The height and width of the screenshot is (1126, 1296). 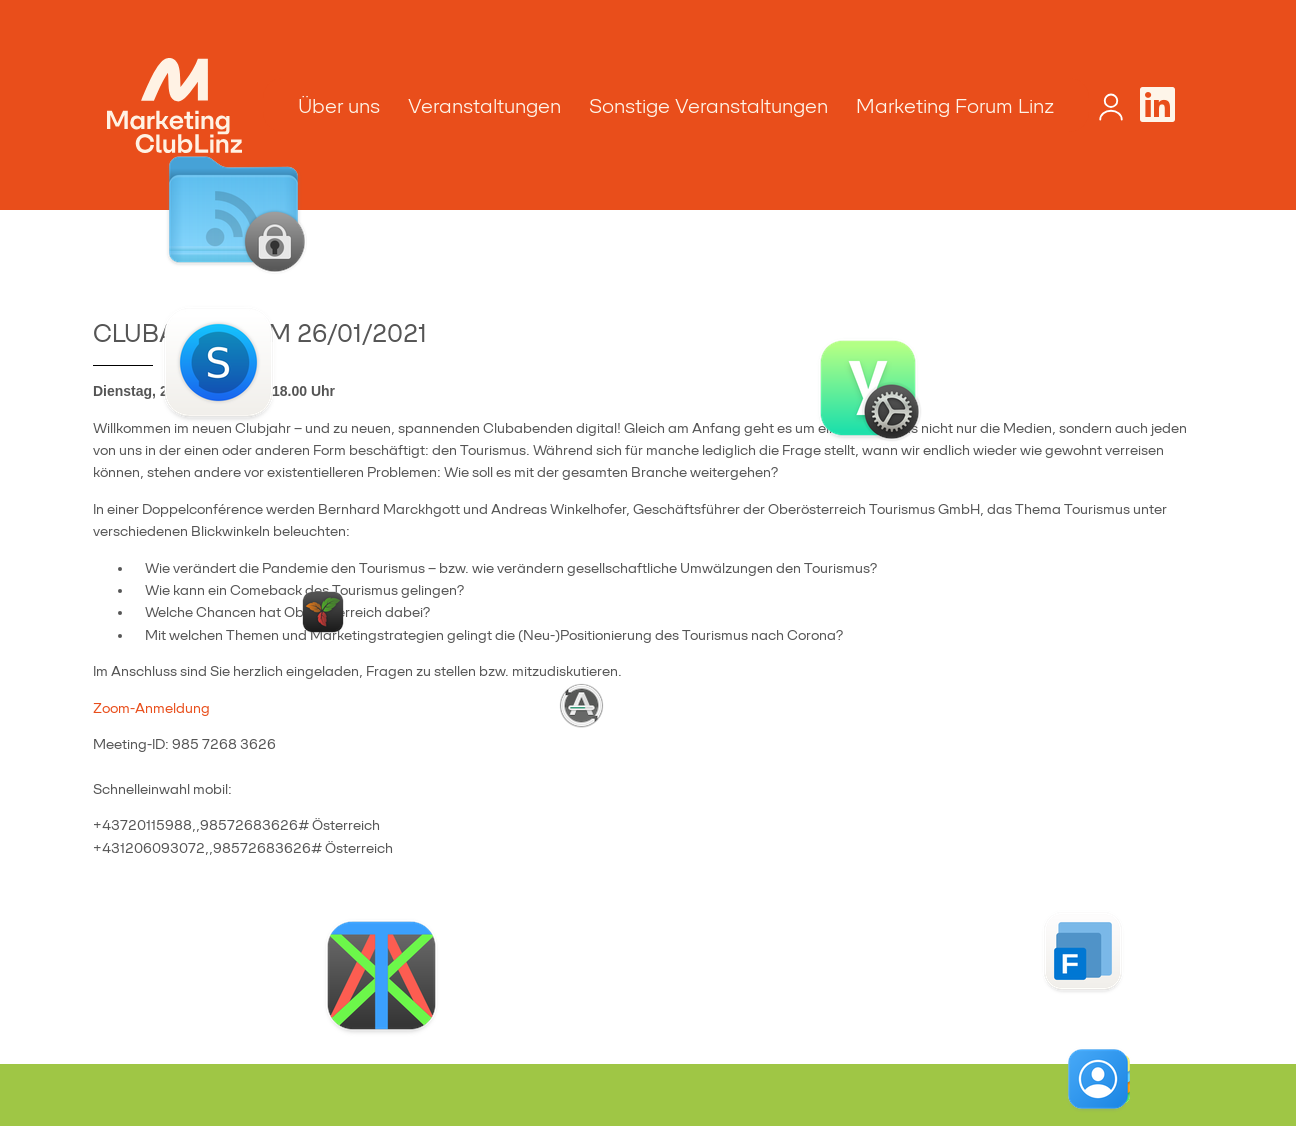 I want to click on open securefx secure file transfer application, so click(x=233, y=209).